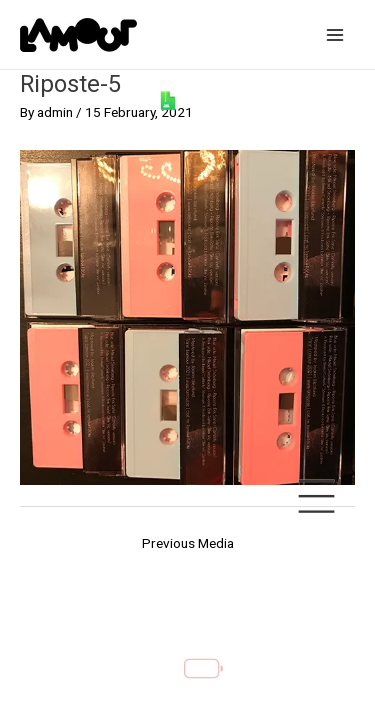 This screenshot has width=375, height=720. Describe the element at coordinates (203, 668) in the screenshot. I see `indicates battery is completely empty` at that location.